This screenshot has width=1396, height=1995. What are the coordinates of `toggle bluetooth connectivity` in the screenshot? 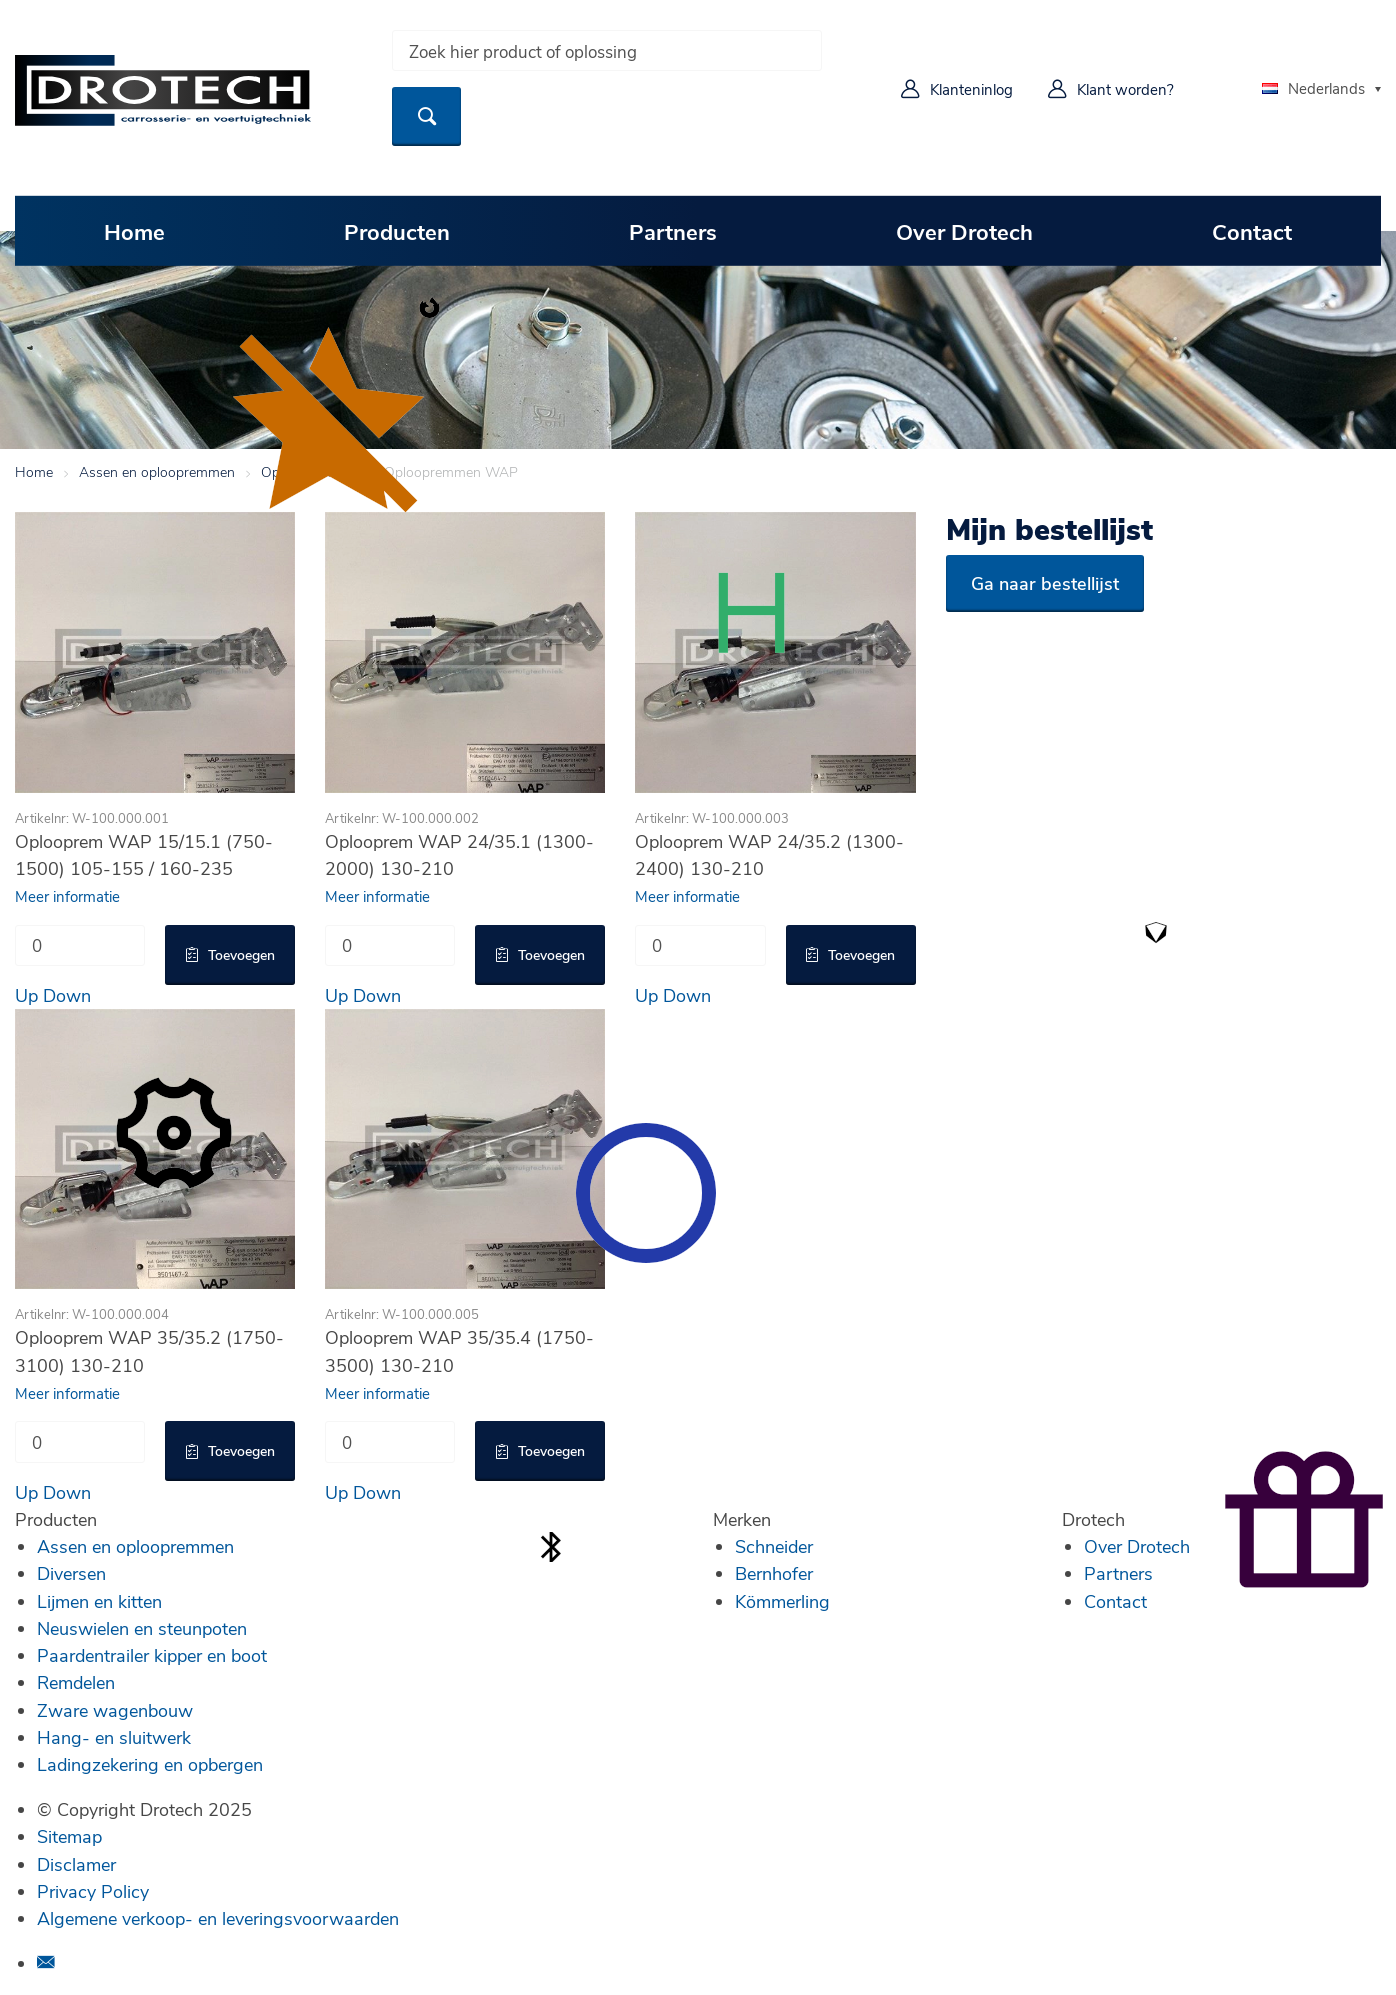 It's located at (551, 1547).